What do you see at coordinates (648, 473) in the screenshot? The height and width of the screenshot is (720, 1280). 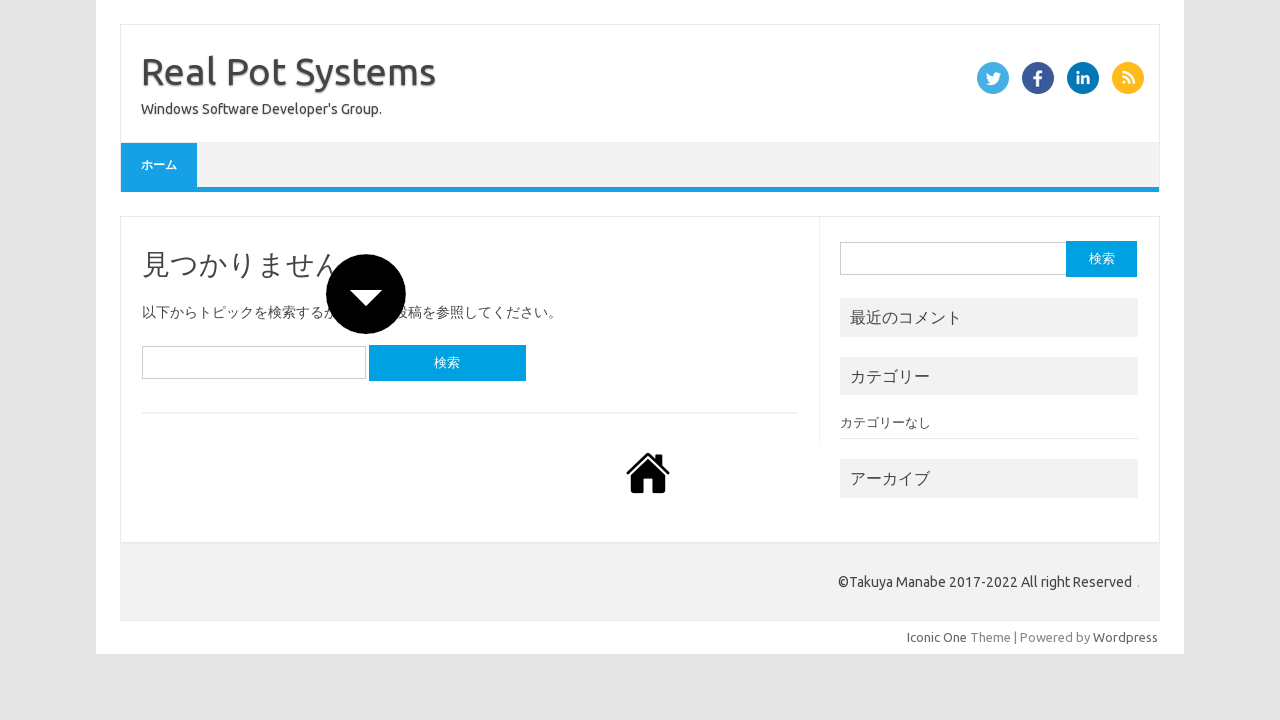 I see `navigate to the home screen` at bounding box center [648, 473].